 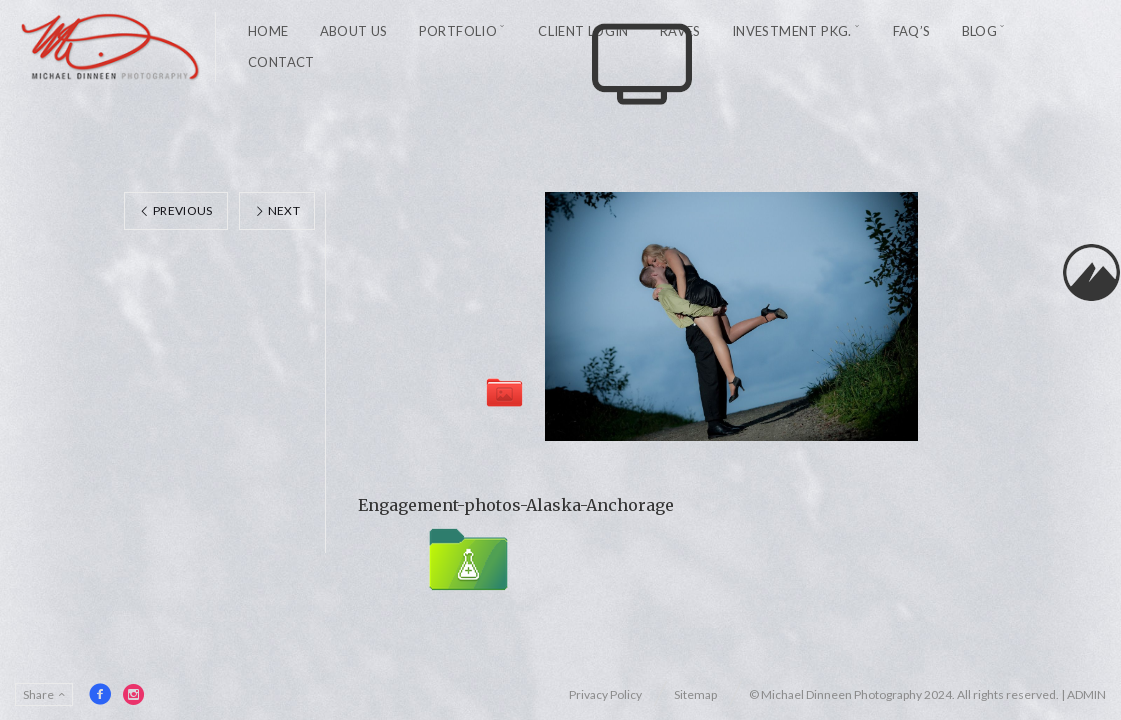 I want to click on launch cinnamon desktop environment, so click(x=1091, y=272).